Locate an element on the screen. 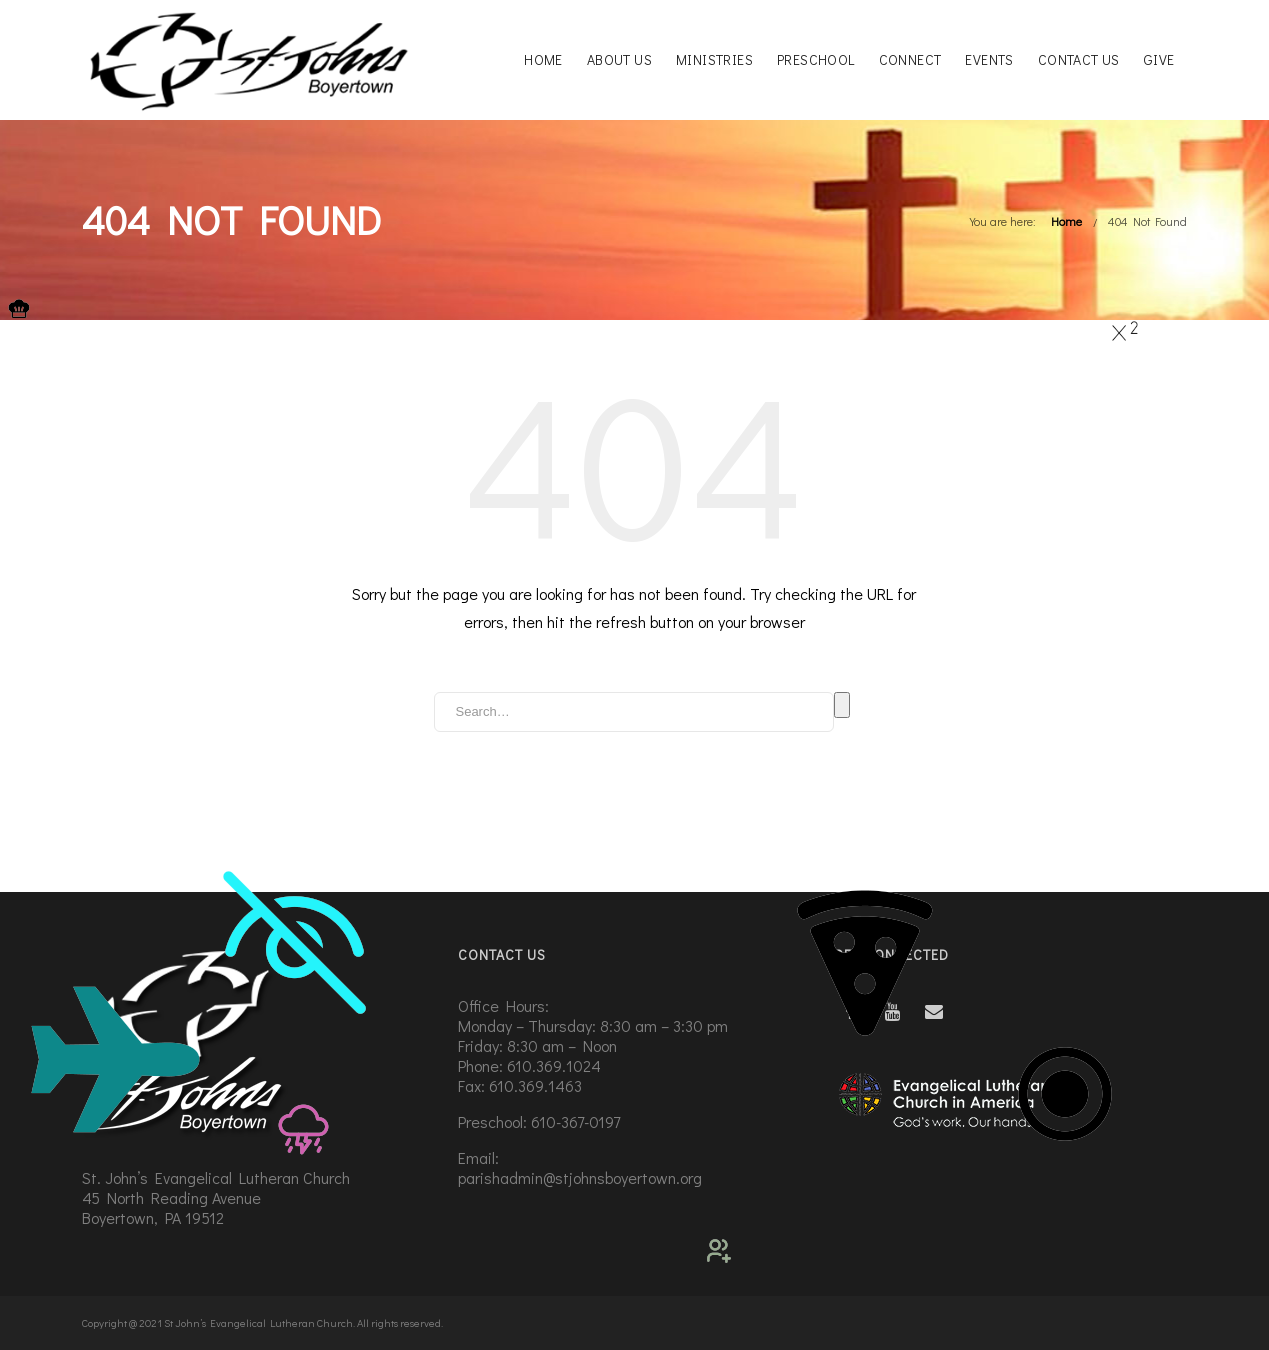 Image resolution: width=1269 pixels, height=1350 pixels. add a new team member is located at coordinates (718, 1250).